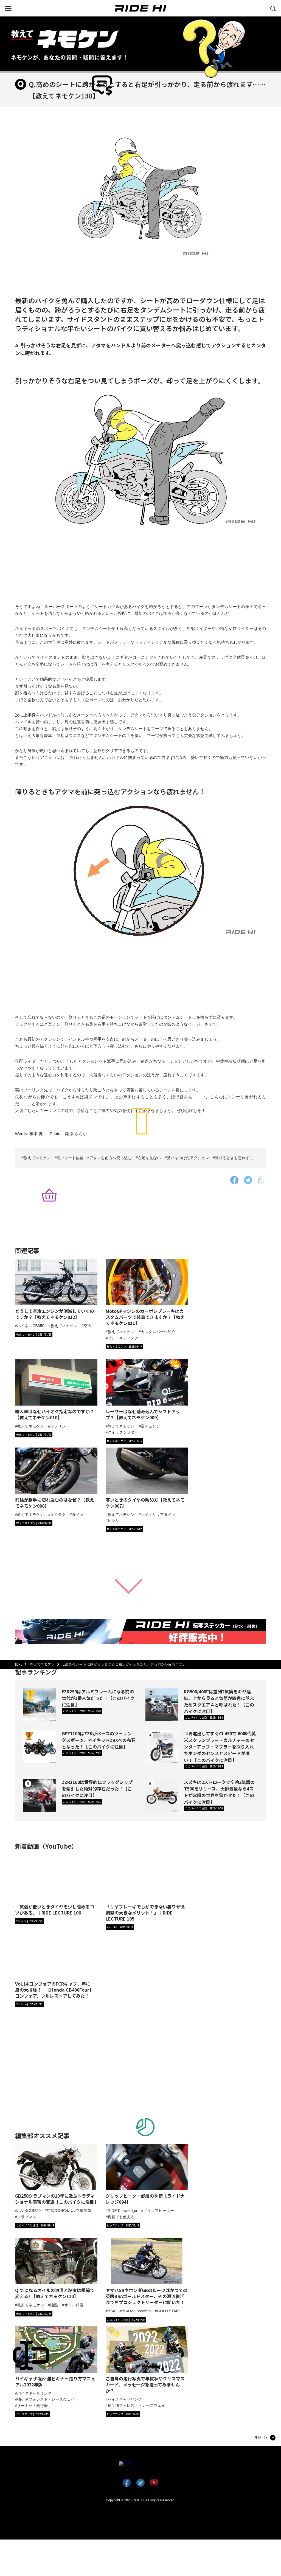 The image size is (281, 2576). I want to click on view payment-related messages, so click(102, 85).